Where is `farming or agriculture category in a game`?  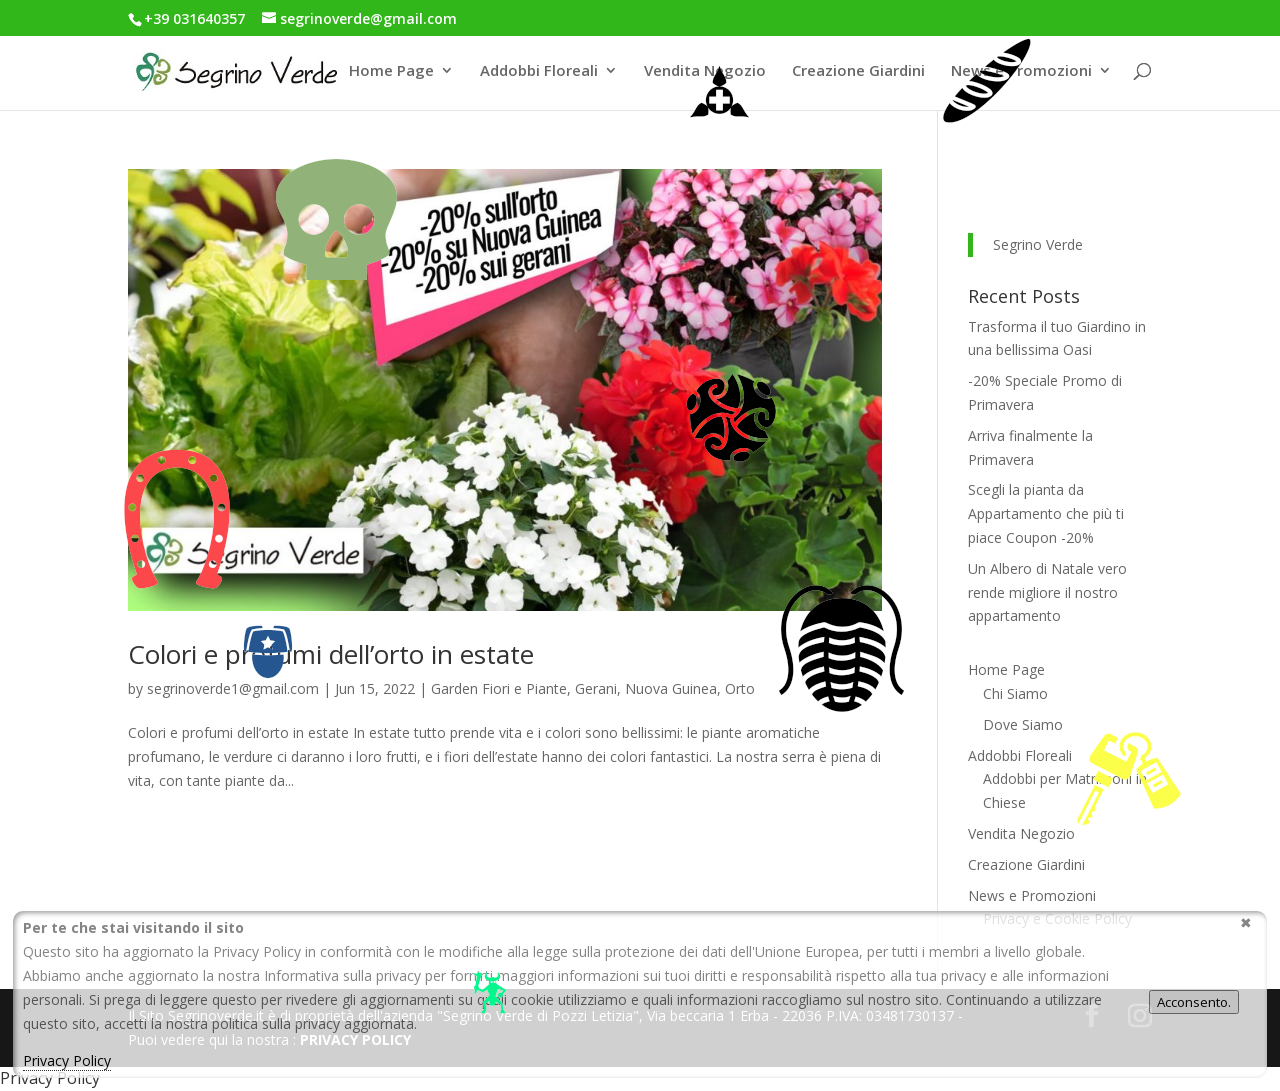 farming or agriculture category in a game is located at coordinates (731, 417).